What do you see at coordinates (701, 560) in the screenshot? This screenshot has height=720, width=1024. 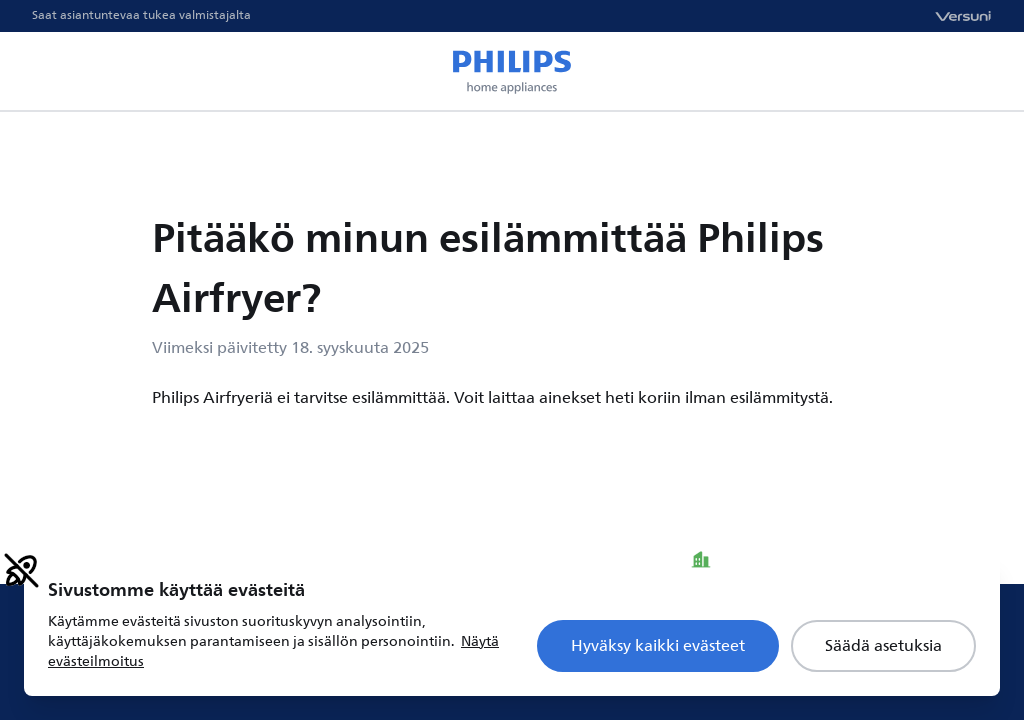 I see `view properties or real estate listings` at bounding box center [701, 560].